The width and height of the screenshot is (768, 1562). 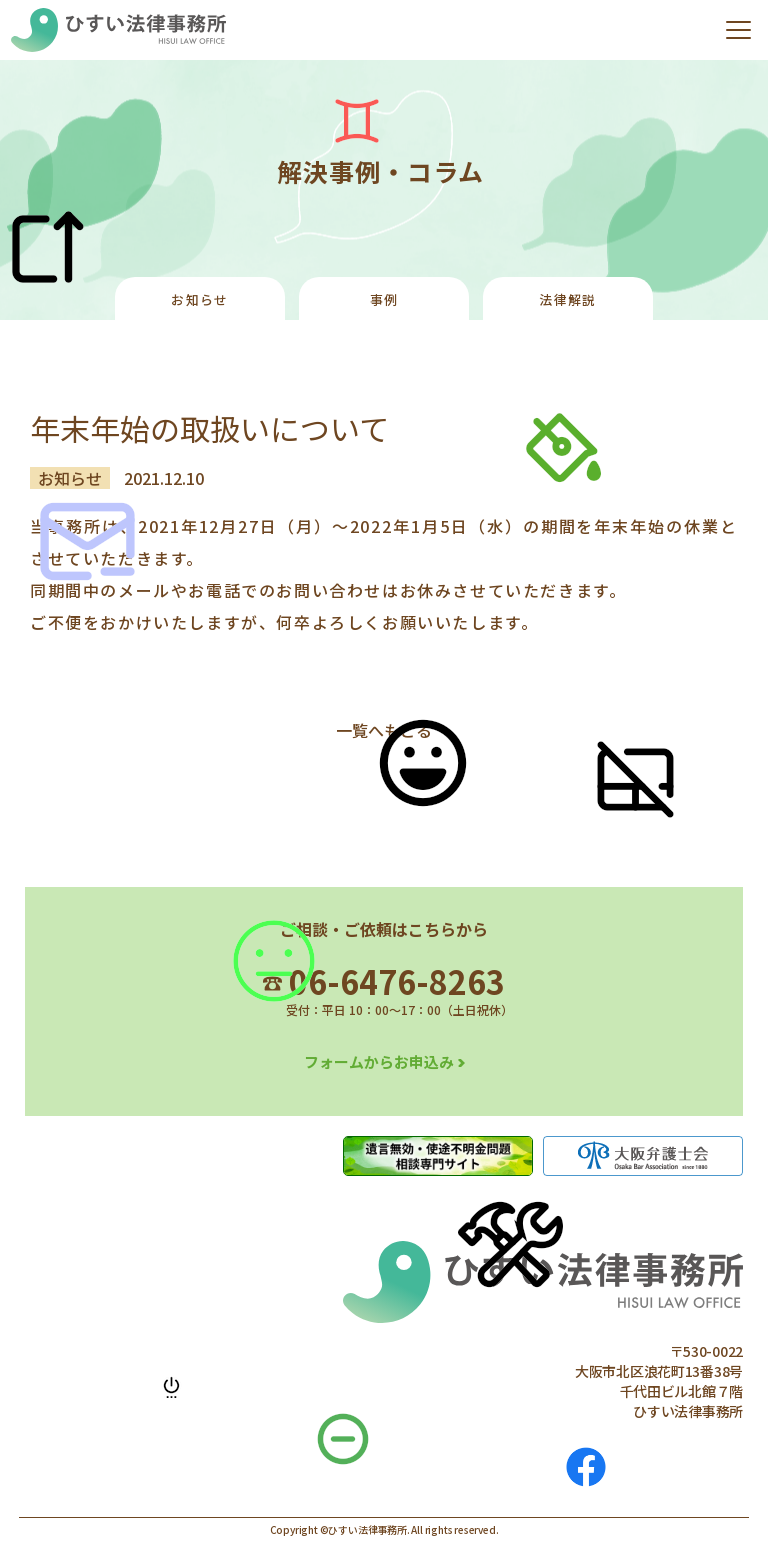 I want to click on react with laughter to a message or post, so click(x=423, y=763).